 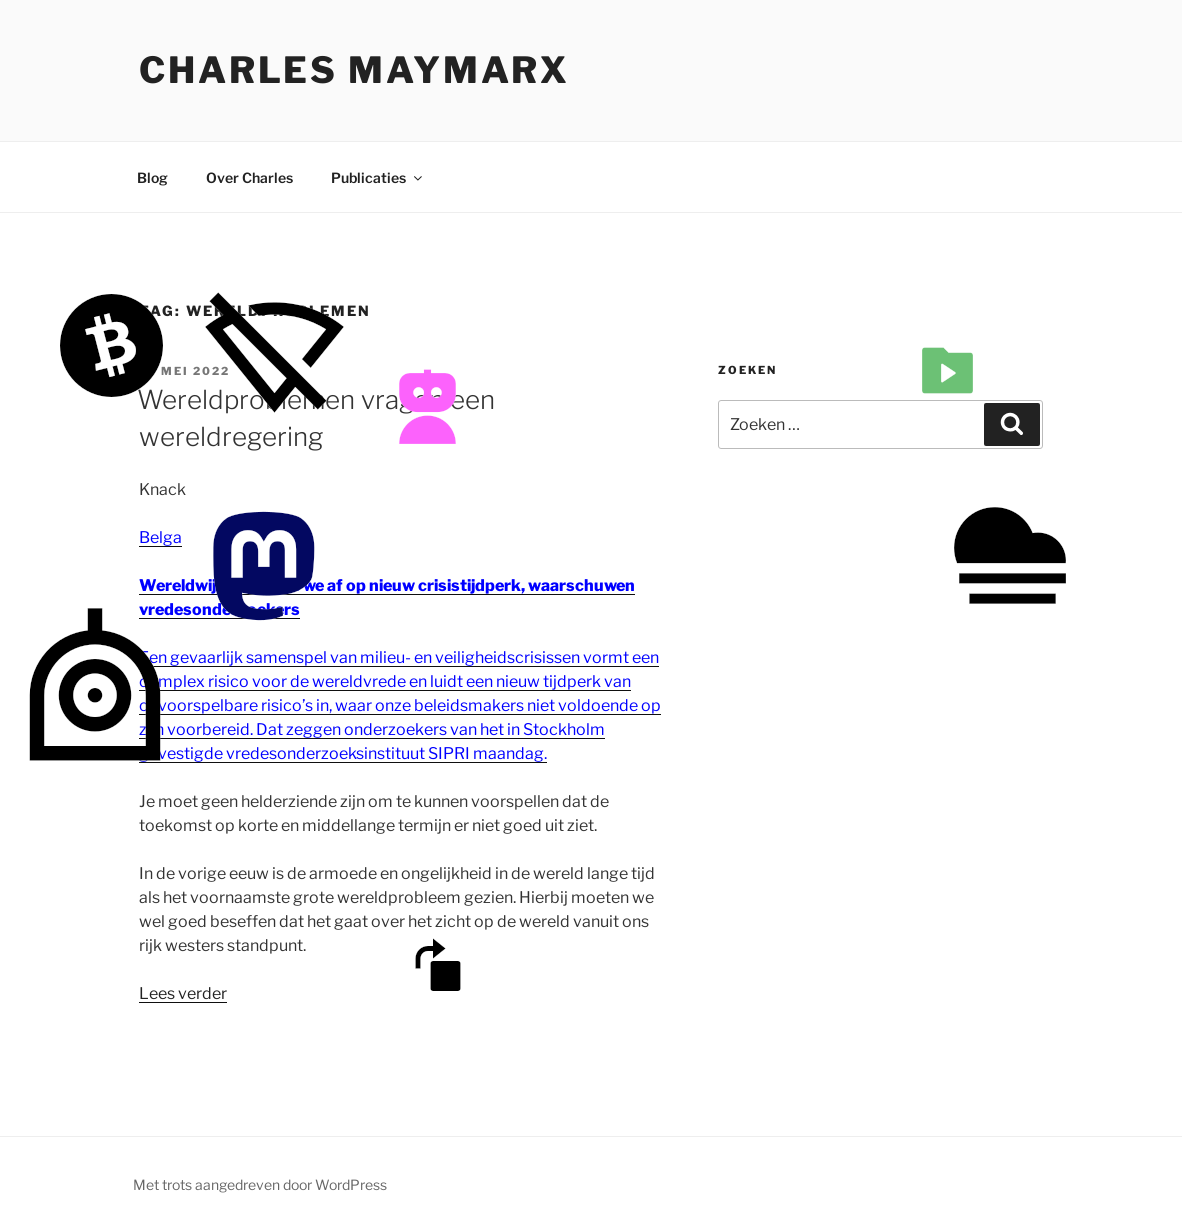 I want to click on open Mastodon app, so click(x=262, y=566).